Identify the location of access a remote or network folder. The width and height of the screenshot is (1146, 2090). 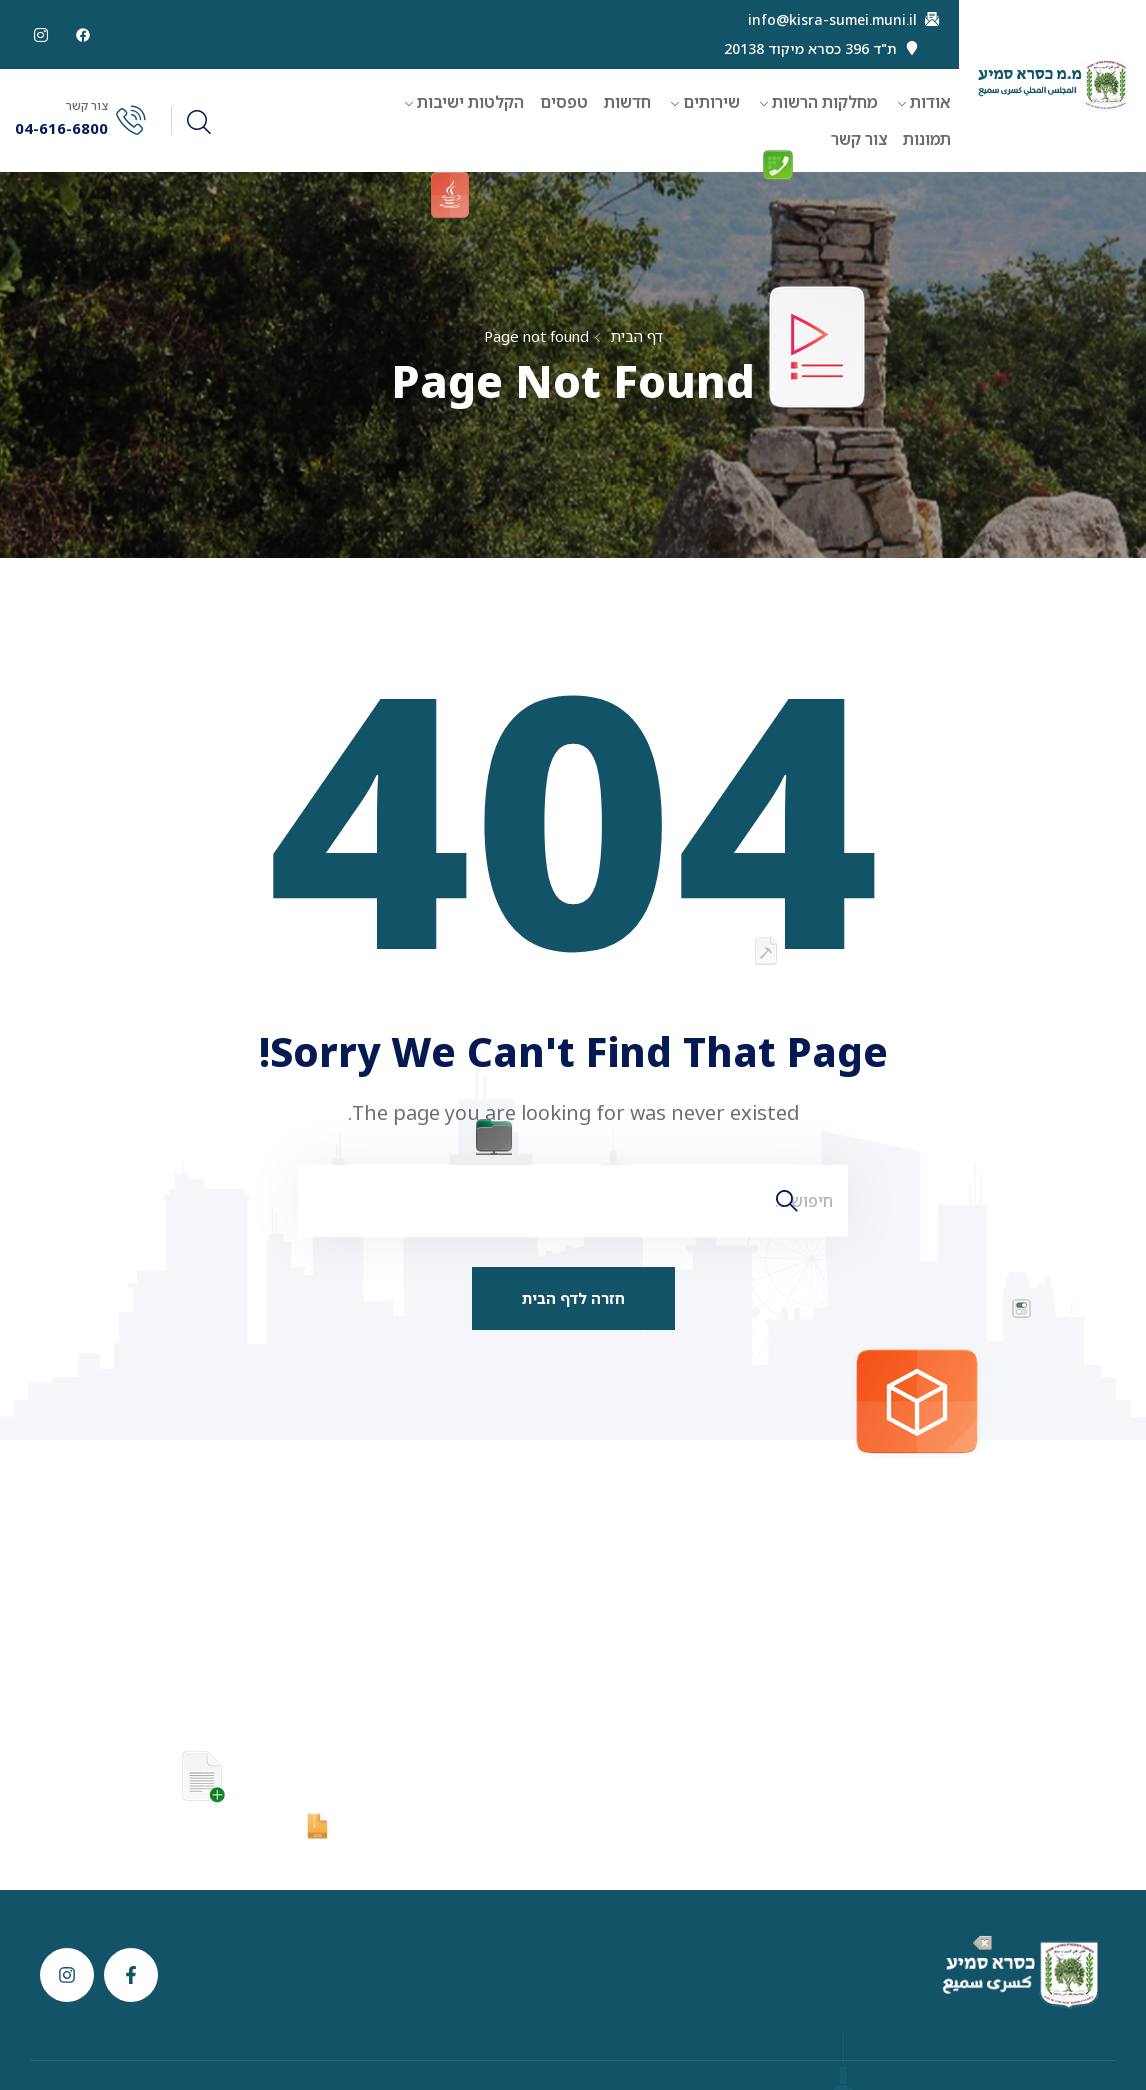
(494, 1137).